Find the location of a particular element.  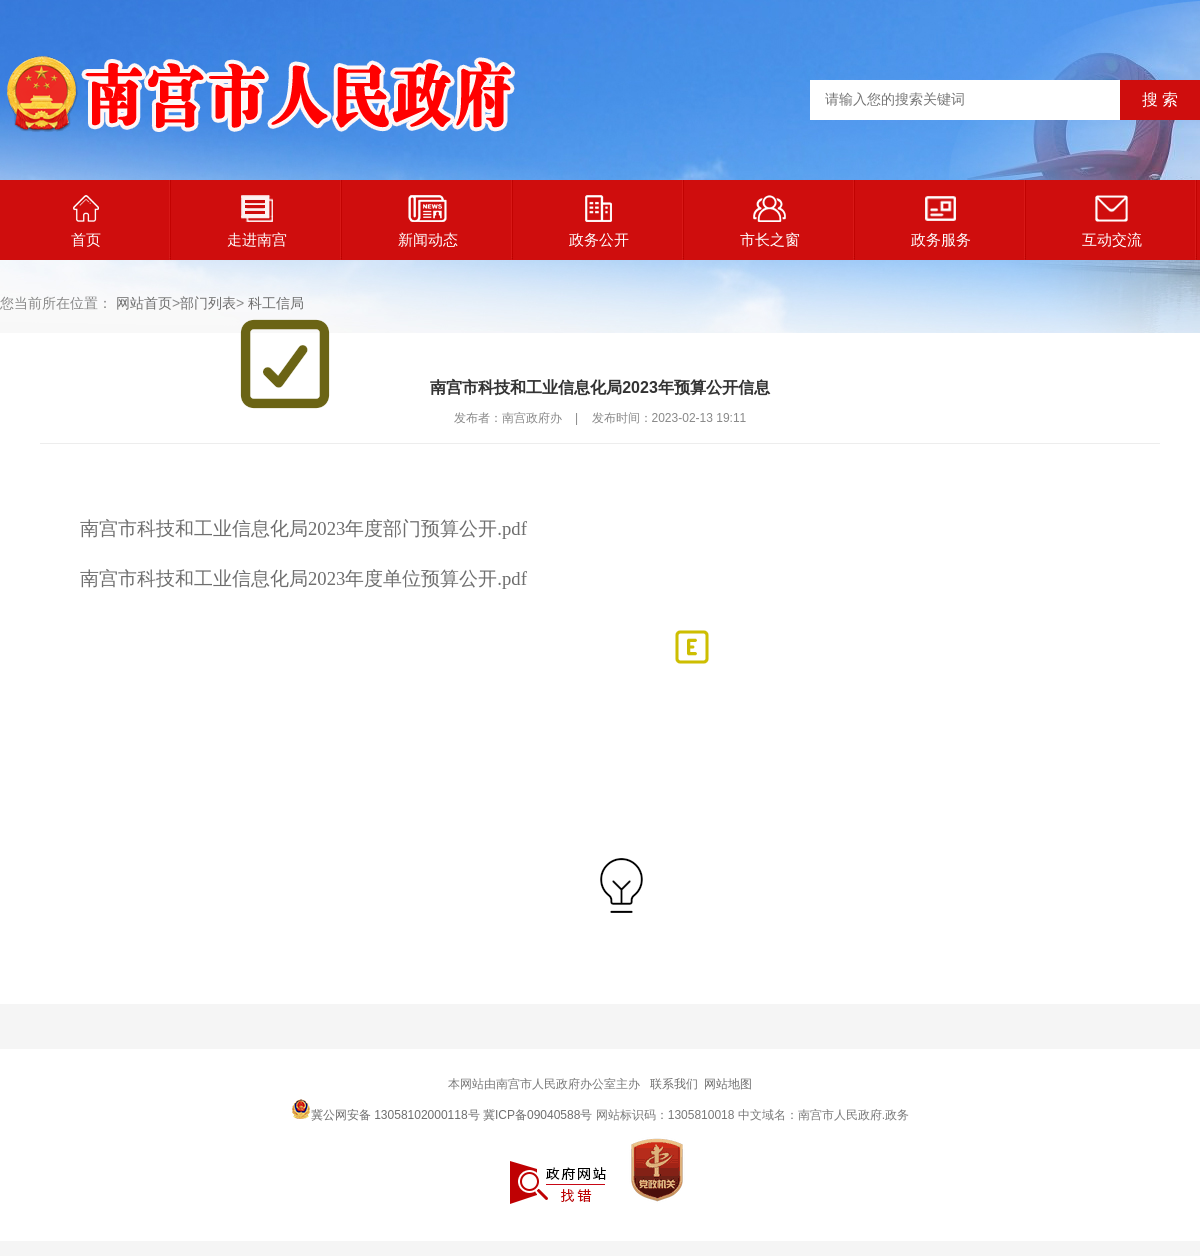

indicates an "E" rating or classification is located at coordinates (692, 647).